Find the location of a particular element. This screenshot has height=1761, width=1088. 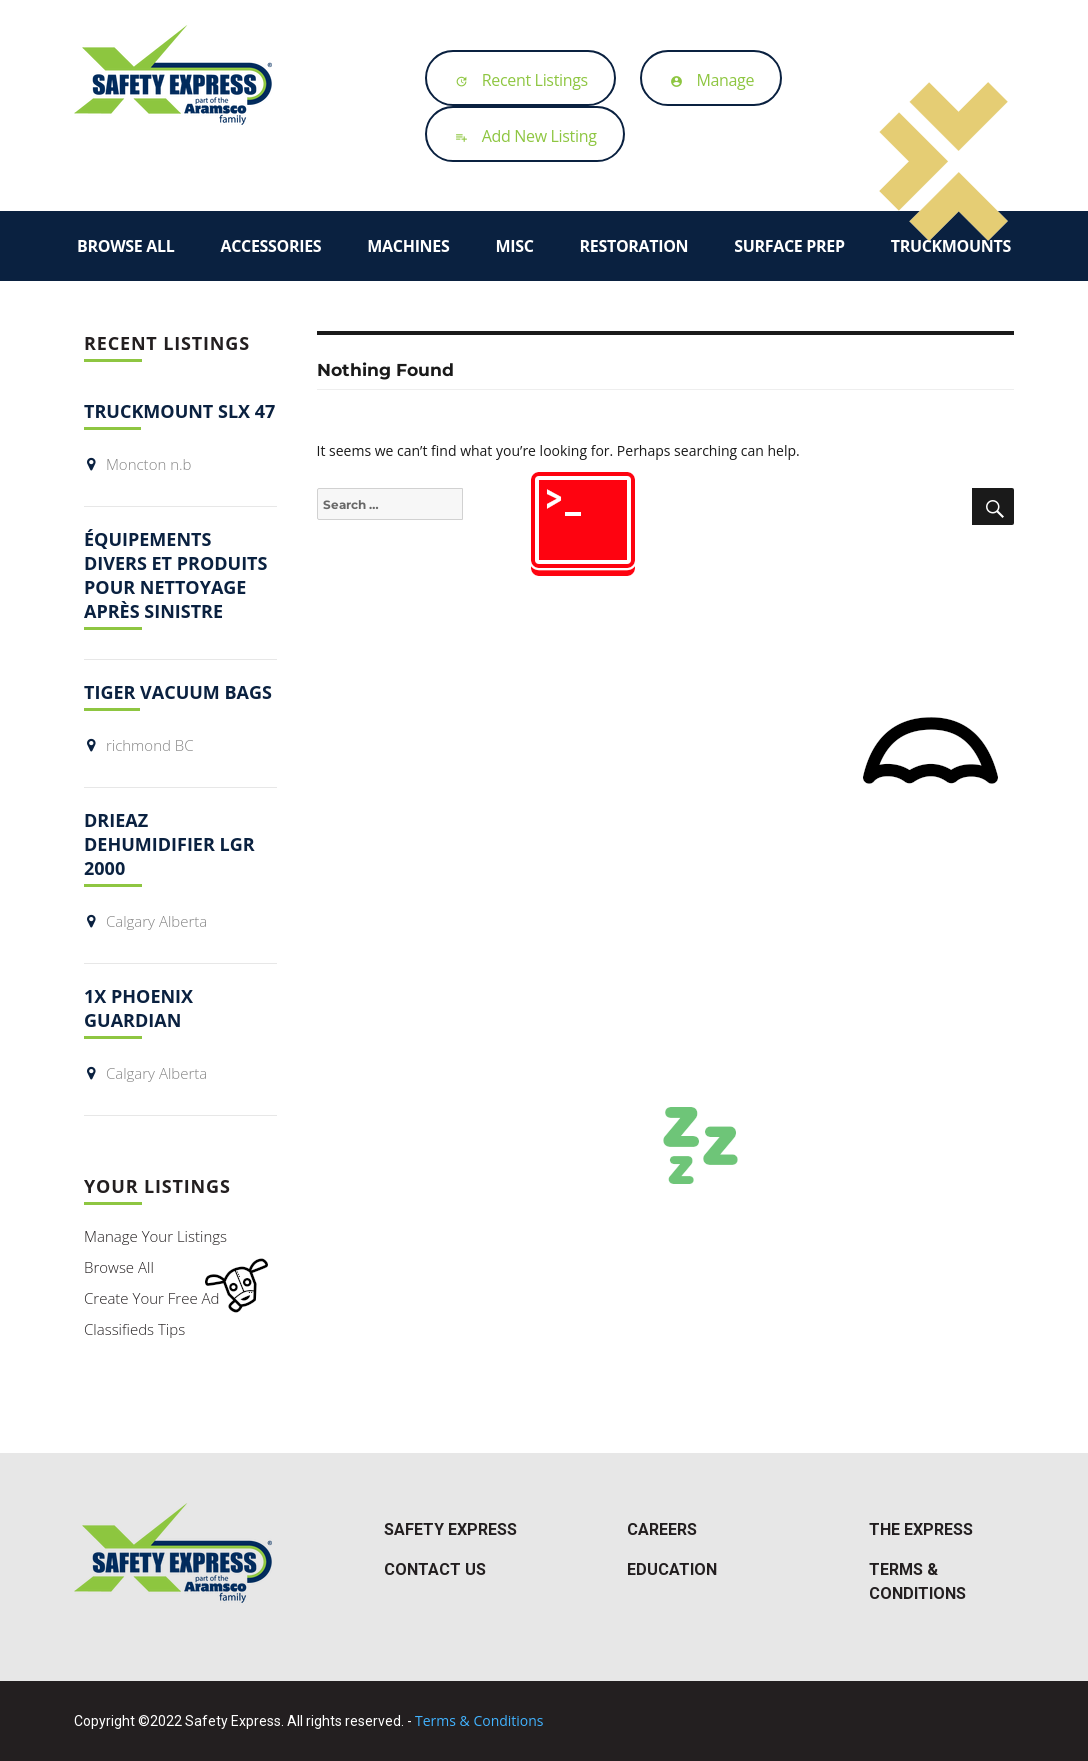

tricentis company logo is located at coordinates (943, 161).